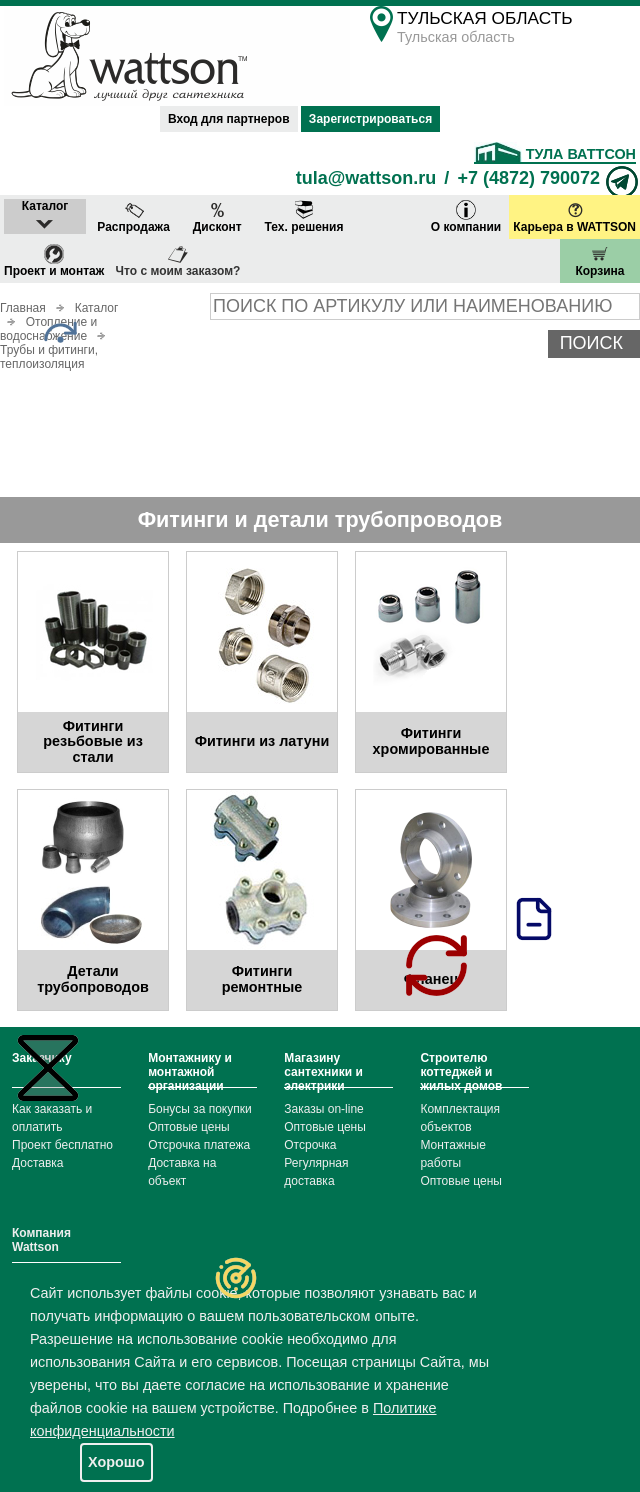 This screenshot has height=1492, width=640. Describe the element at coordinates (534, 919) in the screenshot. I see `remove a file or document` at that location.